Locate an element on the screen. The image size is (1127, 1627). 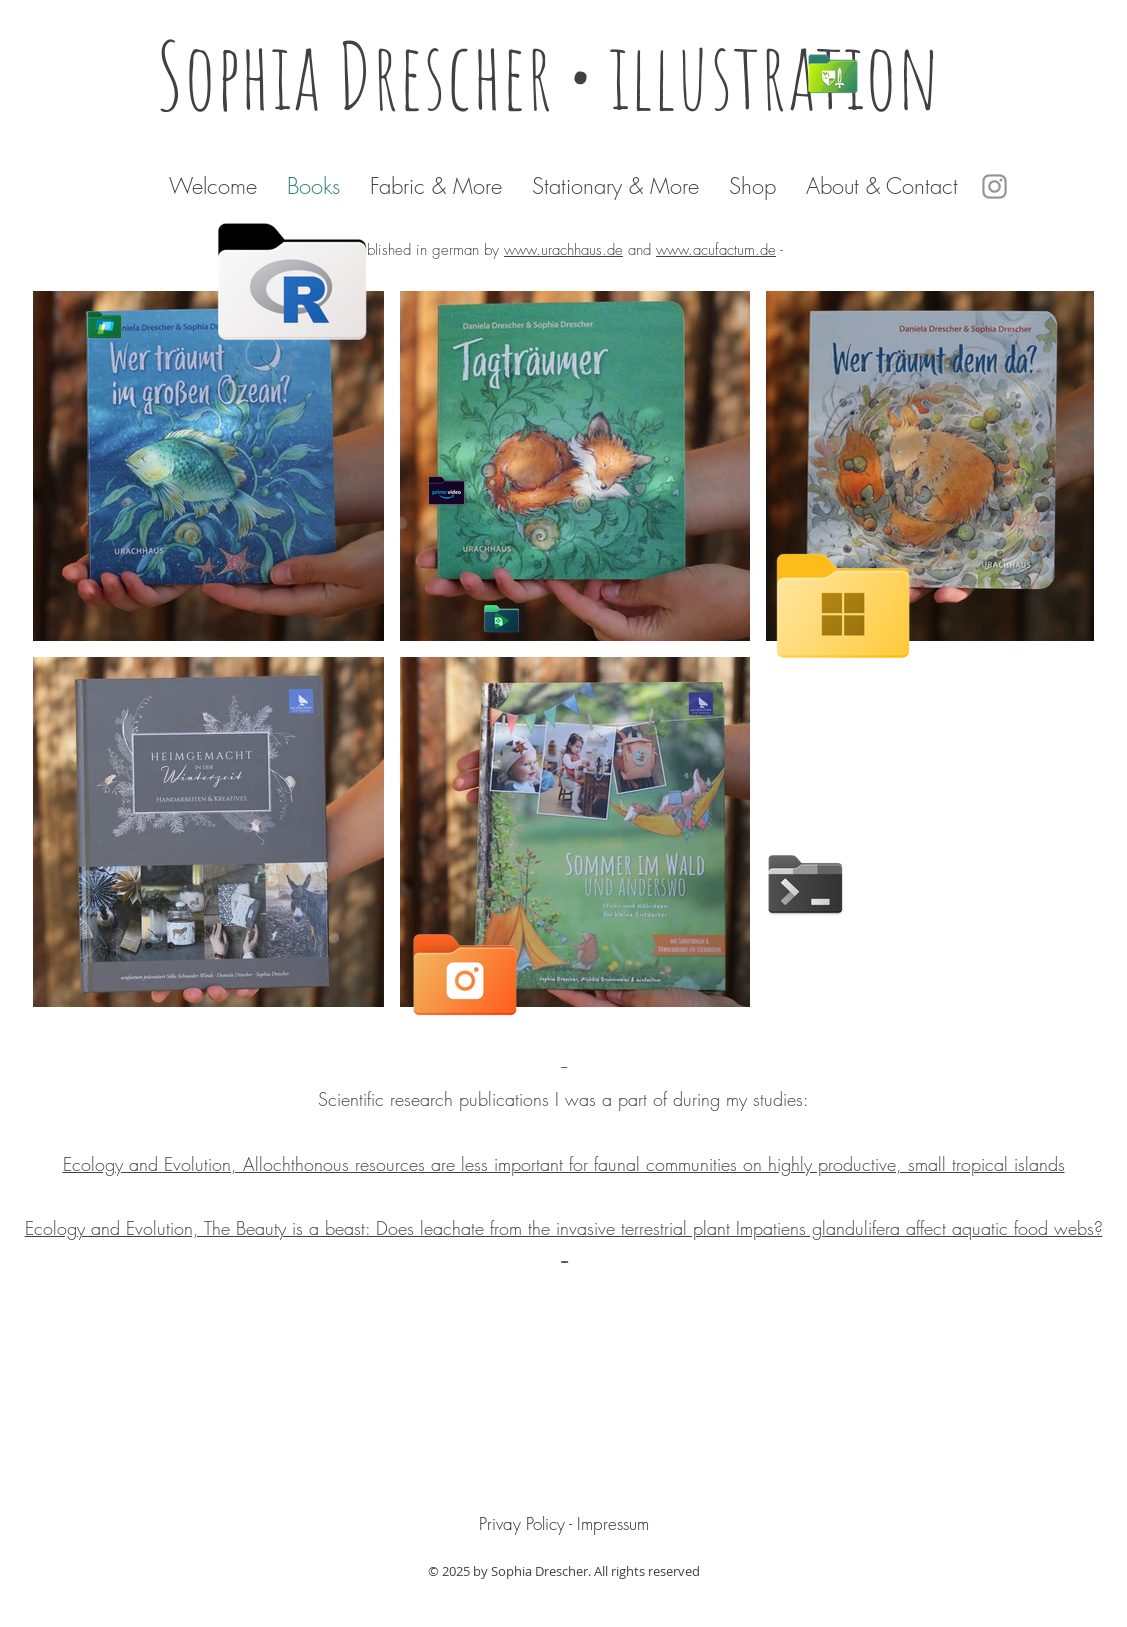
folder containing Google Play Games PC app files is located at coordinates (501, 619).